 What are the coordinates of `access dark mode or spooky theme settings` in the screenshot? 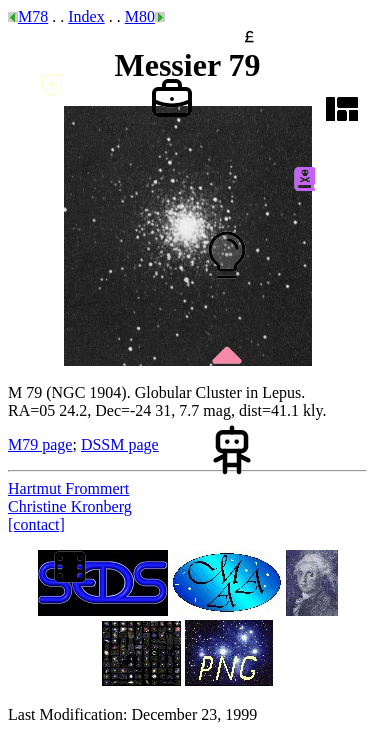 It's located at (305, 179).